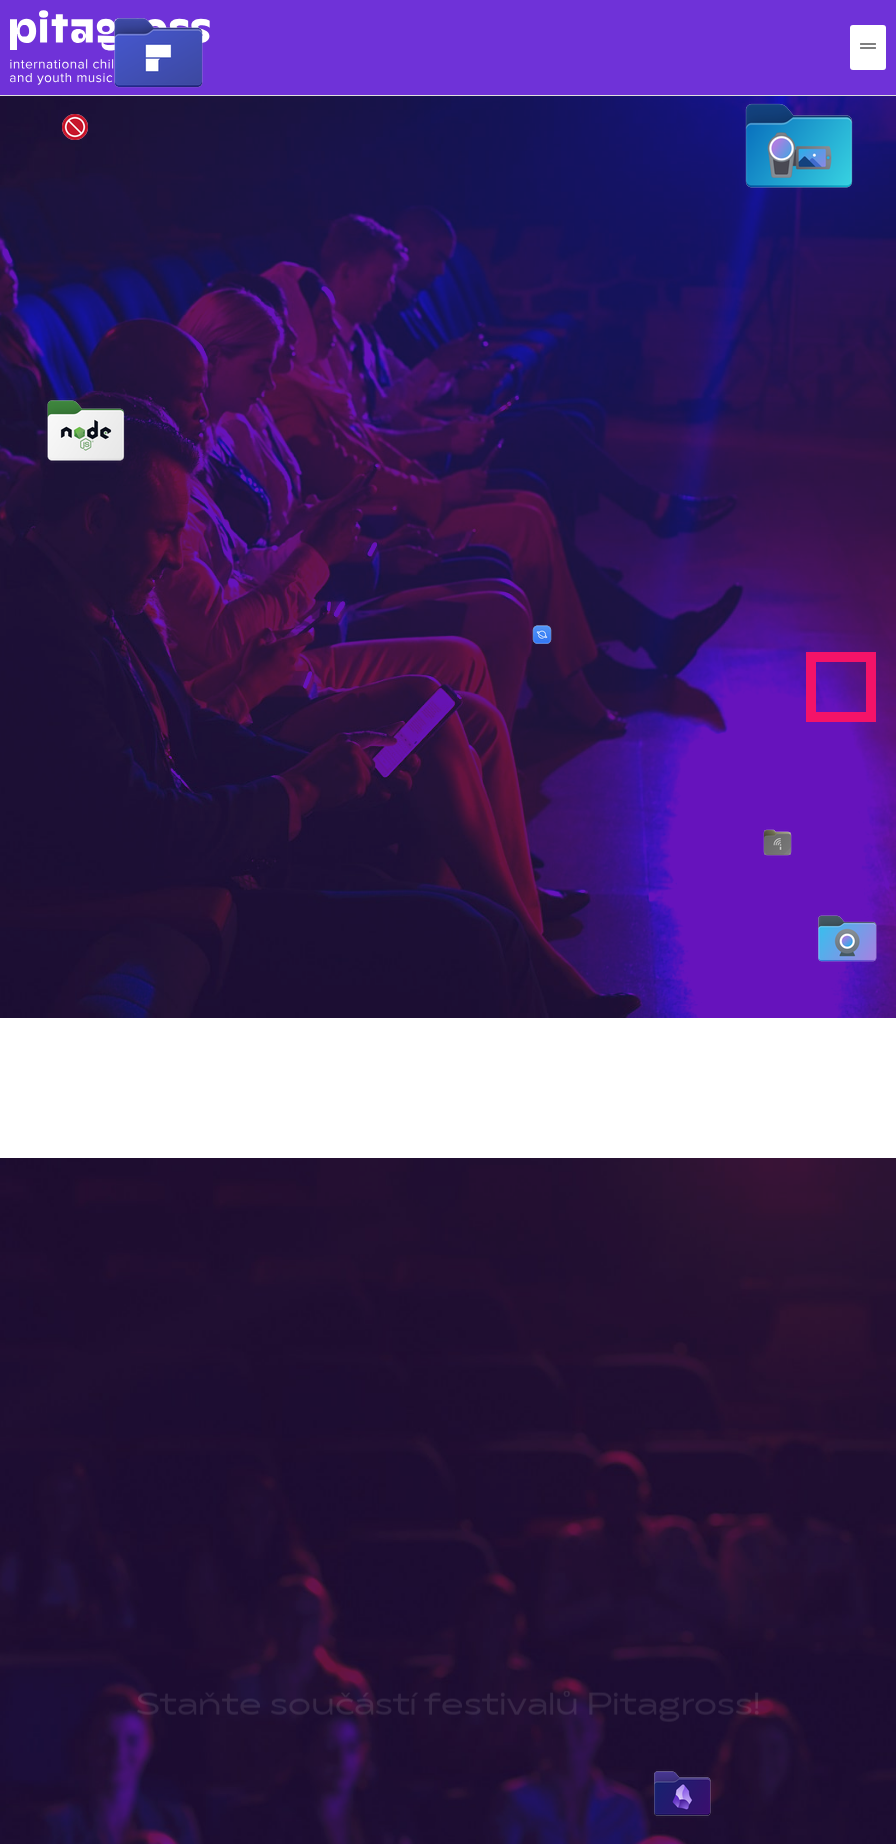 The image size is (896, 1844). Describe the element at coordinates (777, 842) in the screenshot. I see `open insync cloud sync folder` at that location.